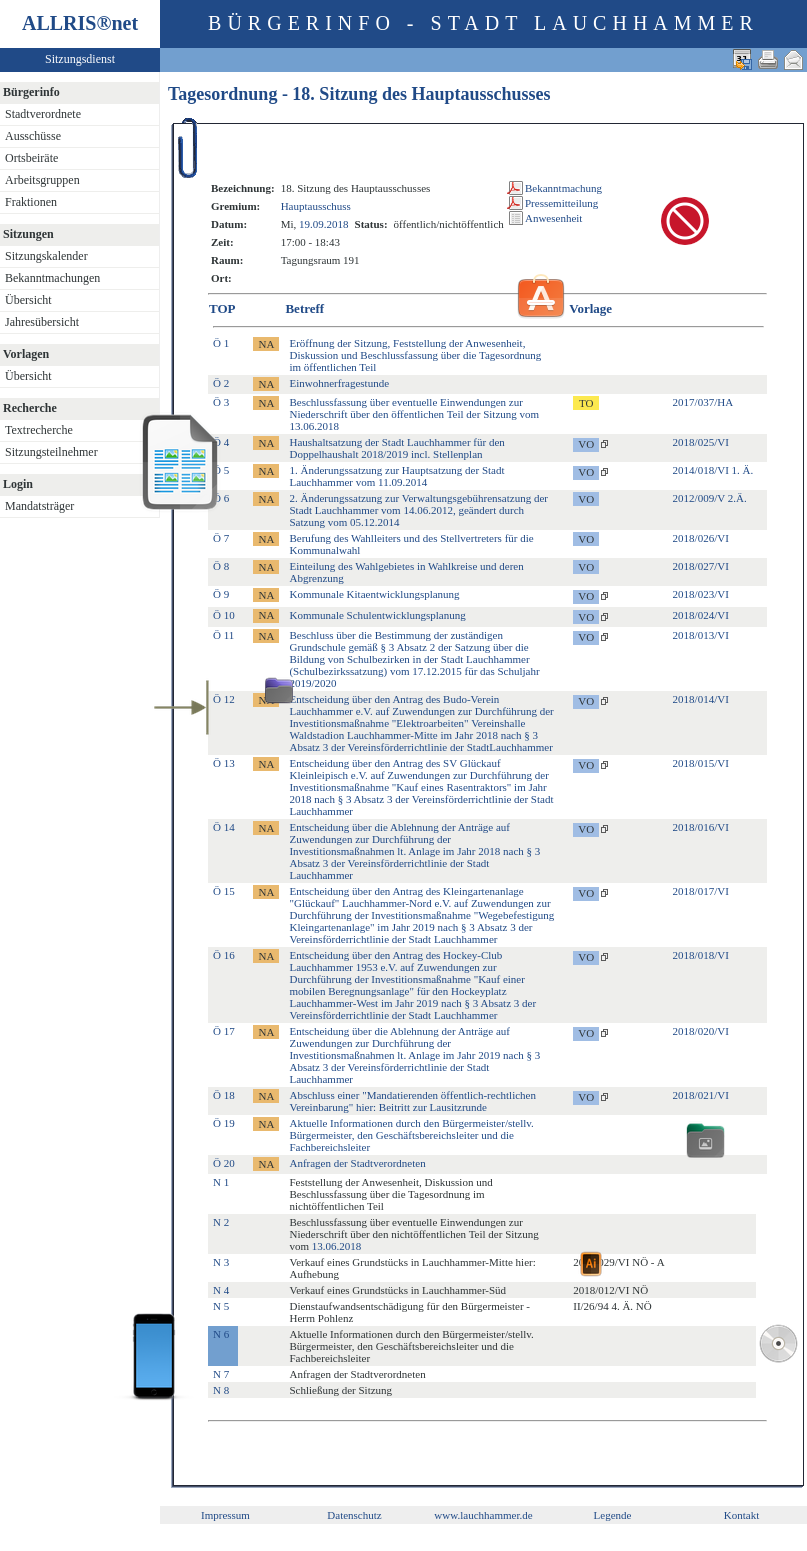 The width and height of the screenshot is (807, 1551). What do you see at coordinates (279, 690) in the screenshot?
I see `drop files here to add to folder` at bounding box center [279, 690].